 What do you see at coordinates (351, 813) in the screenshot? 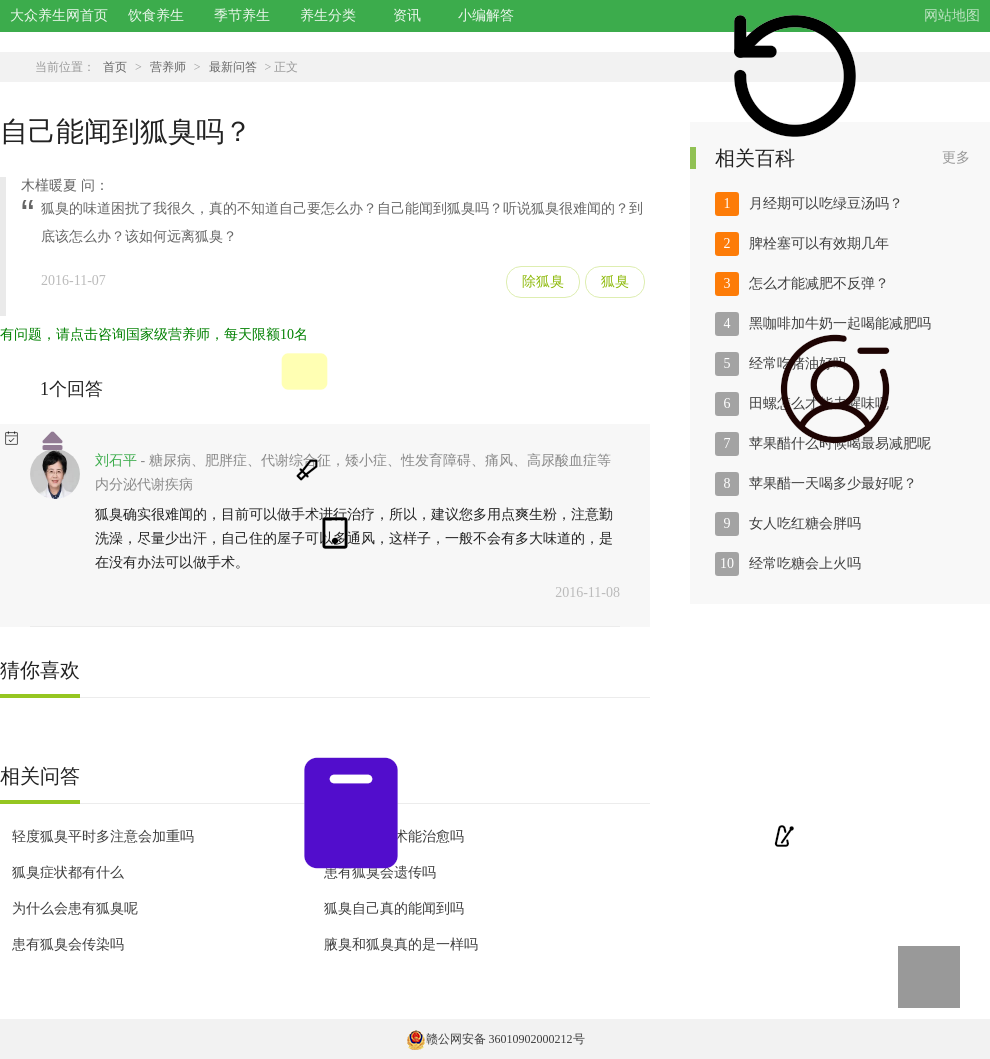
I see `tablet device with speaker` at bounding box center [351, 813].